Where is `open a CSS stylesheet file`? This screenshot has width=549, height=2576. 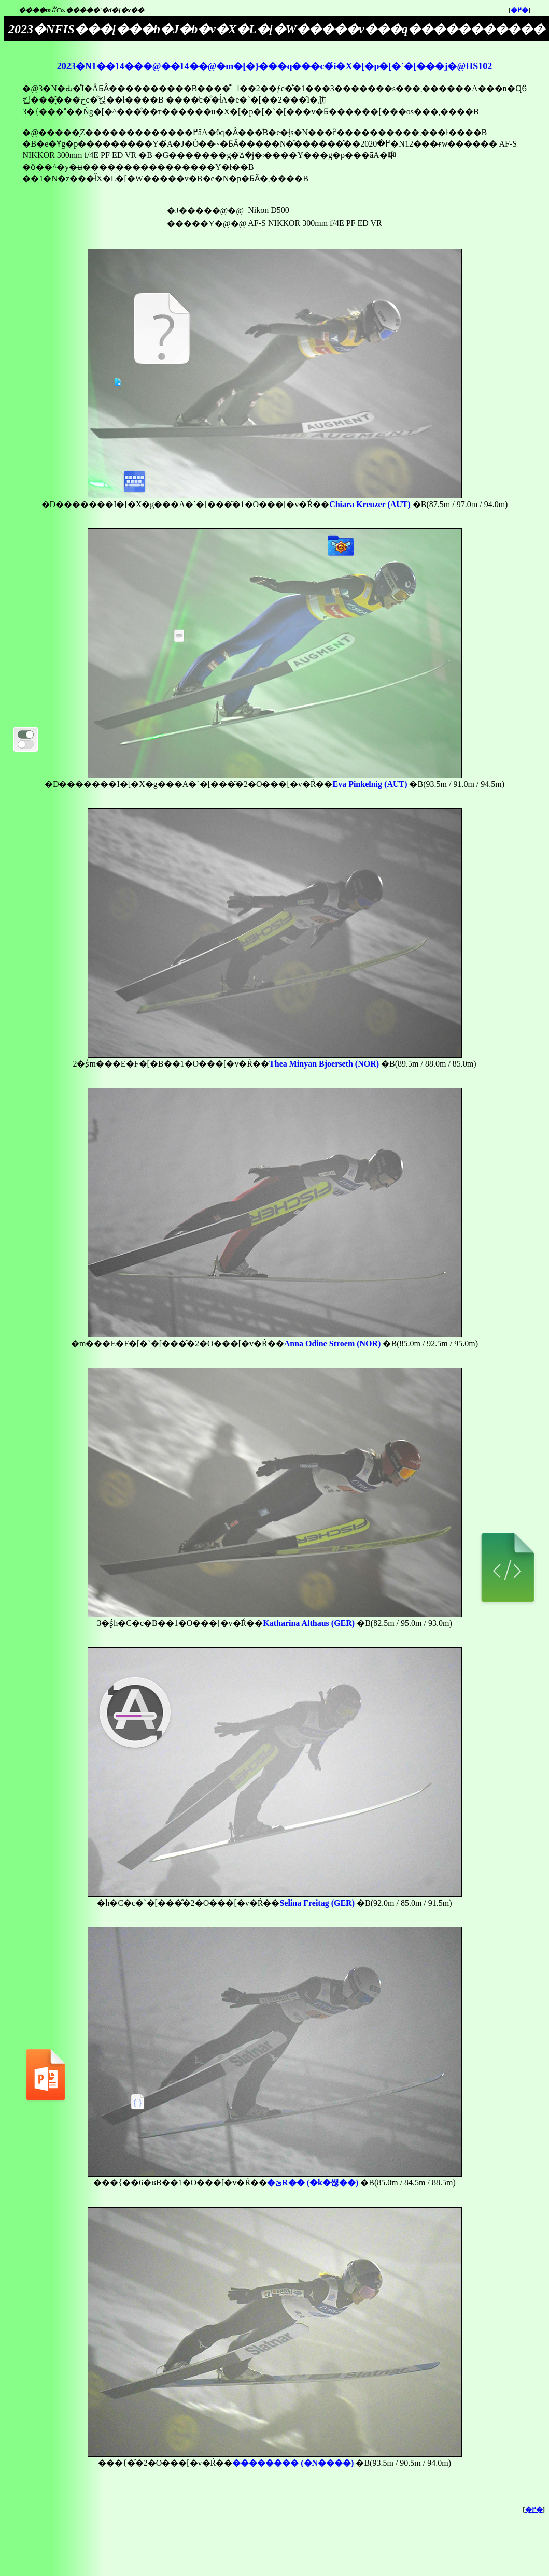 open a CSS stylesheet file is located at coordinates (137, 2102).